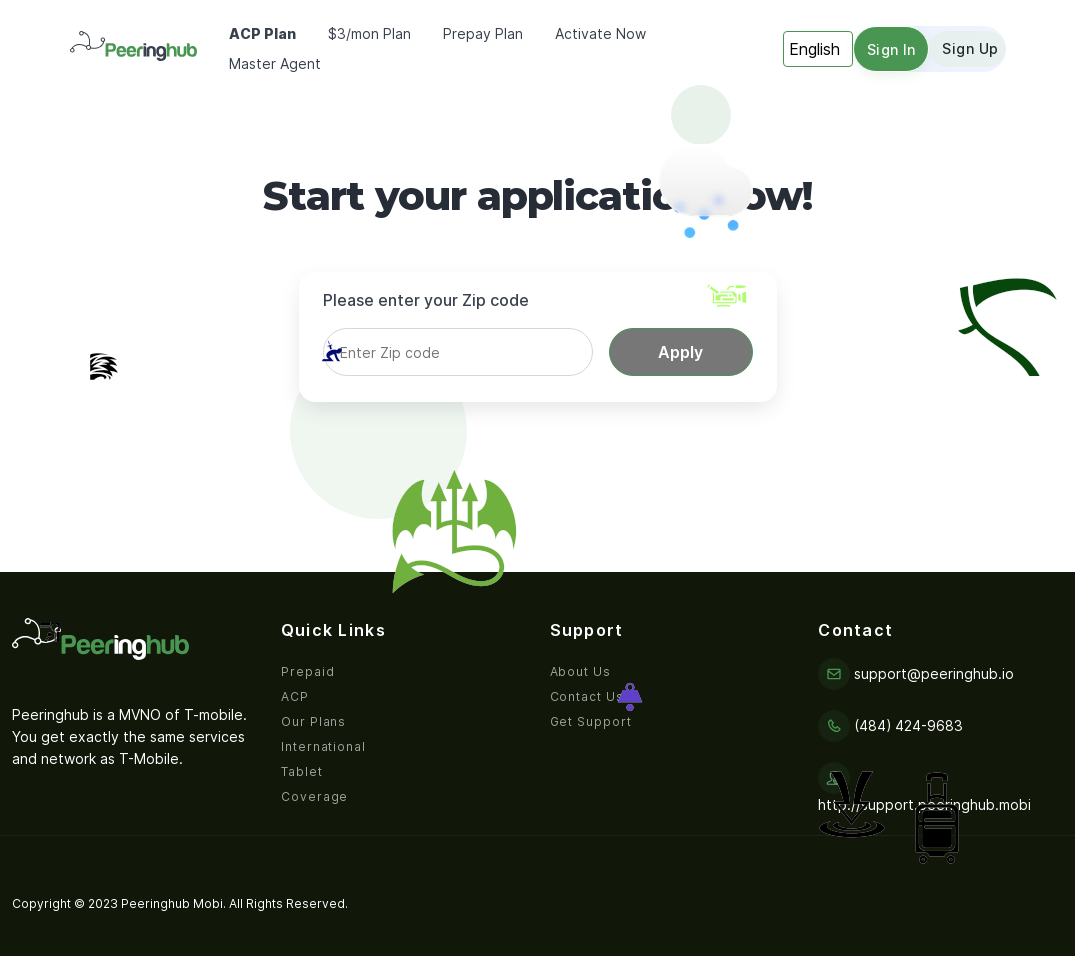  Describe the element at coordinates (332, 351) in the screenshot. I see `indicates a backstab or stealth attack ability` at that location.